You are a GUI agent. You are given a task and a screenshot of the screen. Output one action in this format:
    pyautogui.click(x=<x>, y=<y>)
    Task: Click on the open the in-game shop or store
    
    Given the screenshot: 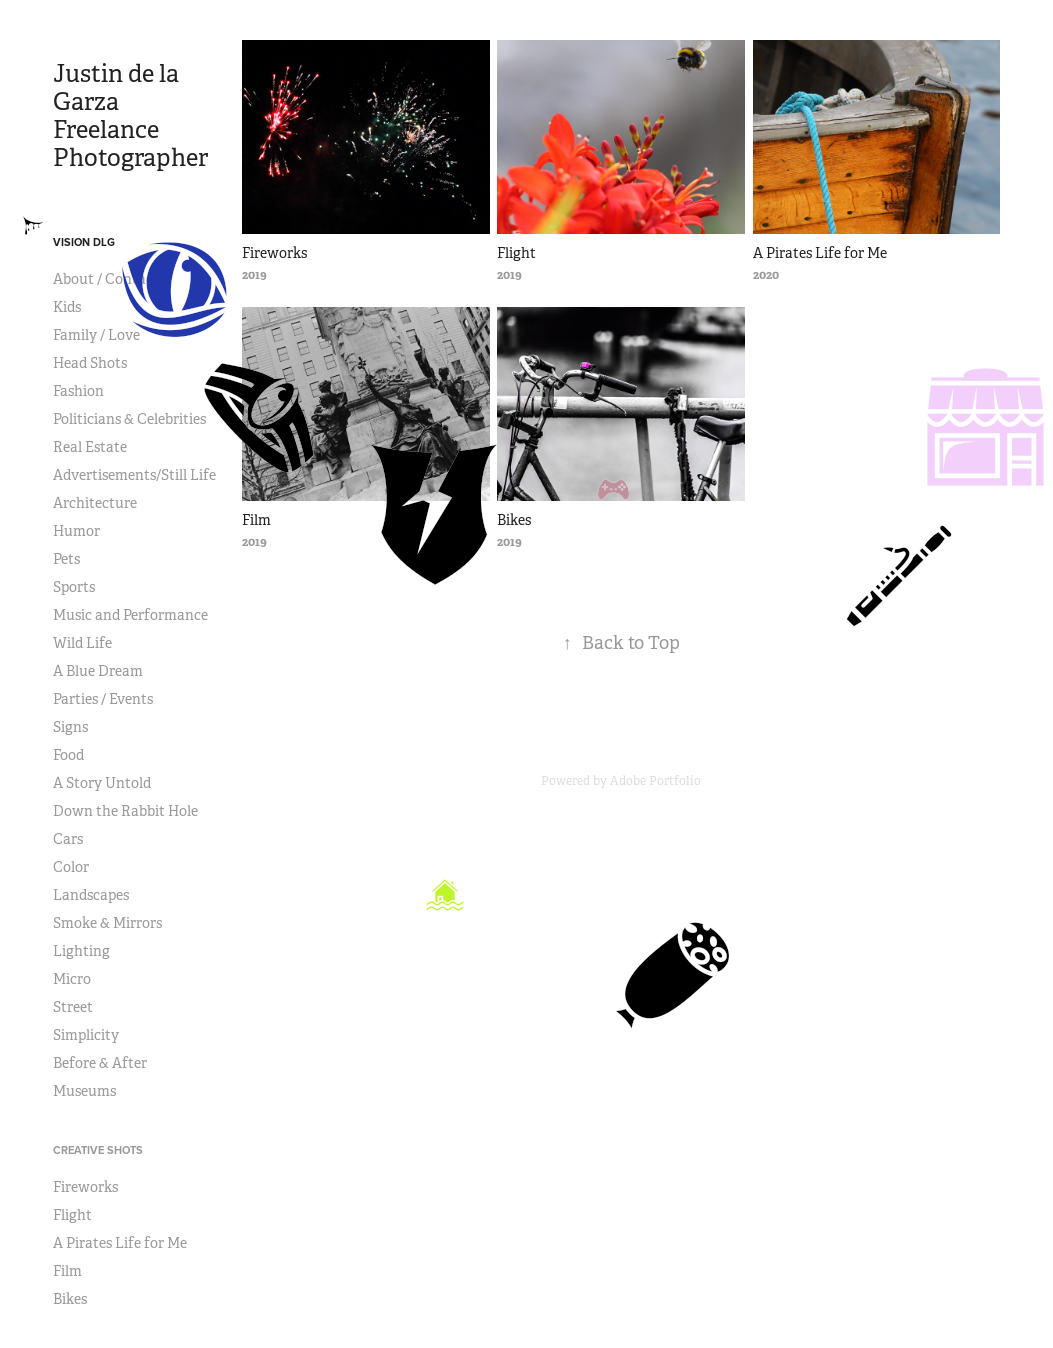 What is the action you would take?
    pyautogui.click(x=985, y=427)
    